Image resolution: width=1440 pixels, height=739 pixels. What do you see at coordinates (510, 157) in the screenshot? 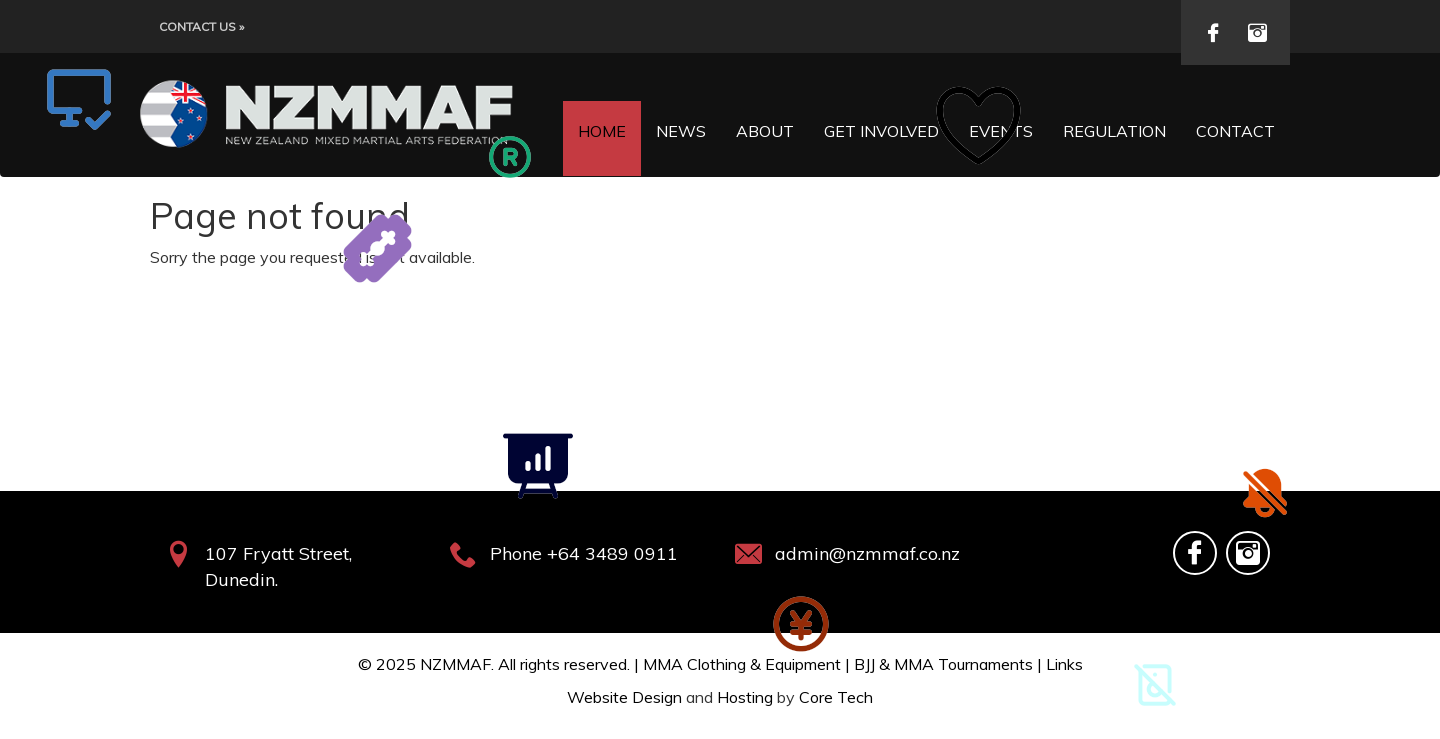
I see `indicates a registered trademark symbol` at bounding box center [510, 157].